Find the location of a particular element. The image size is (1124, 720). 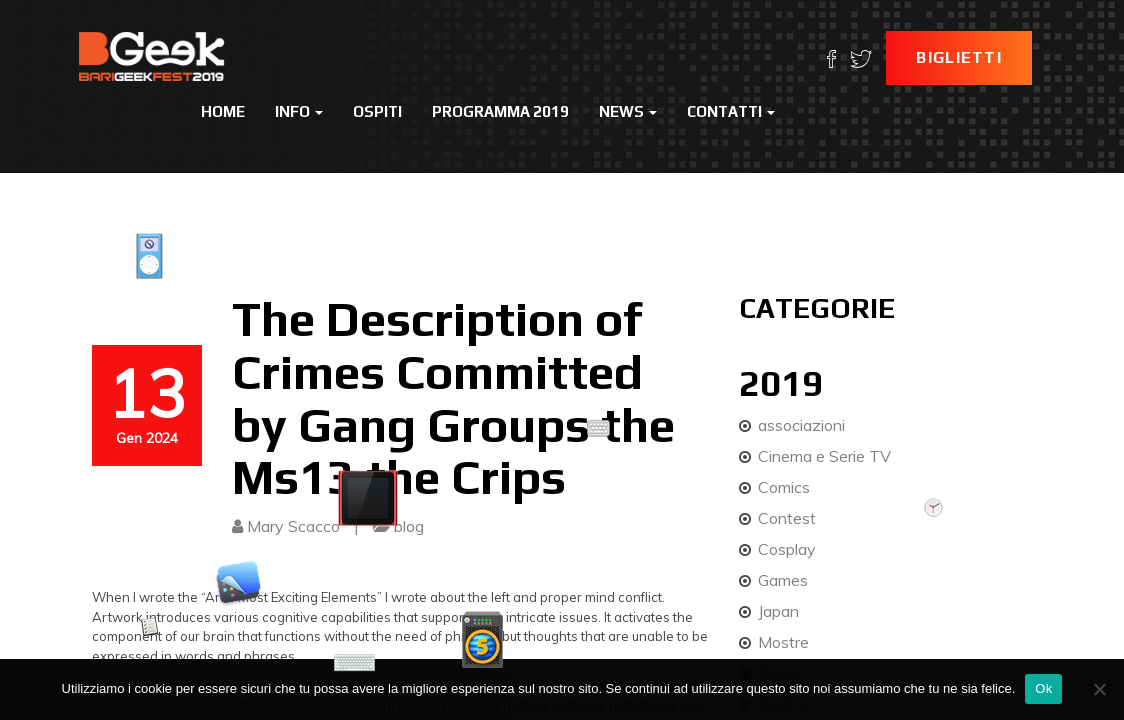

access date and time settings is located at coordinates (933, 507).